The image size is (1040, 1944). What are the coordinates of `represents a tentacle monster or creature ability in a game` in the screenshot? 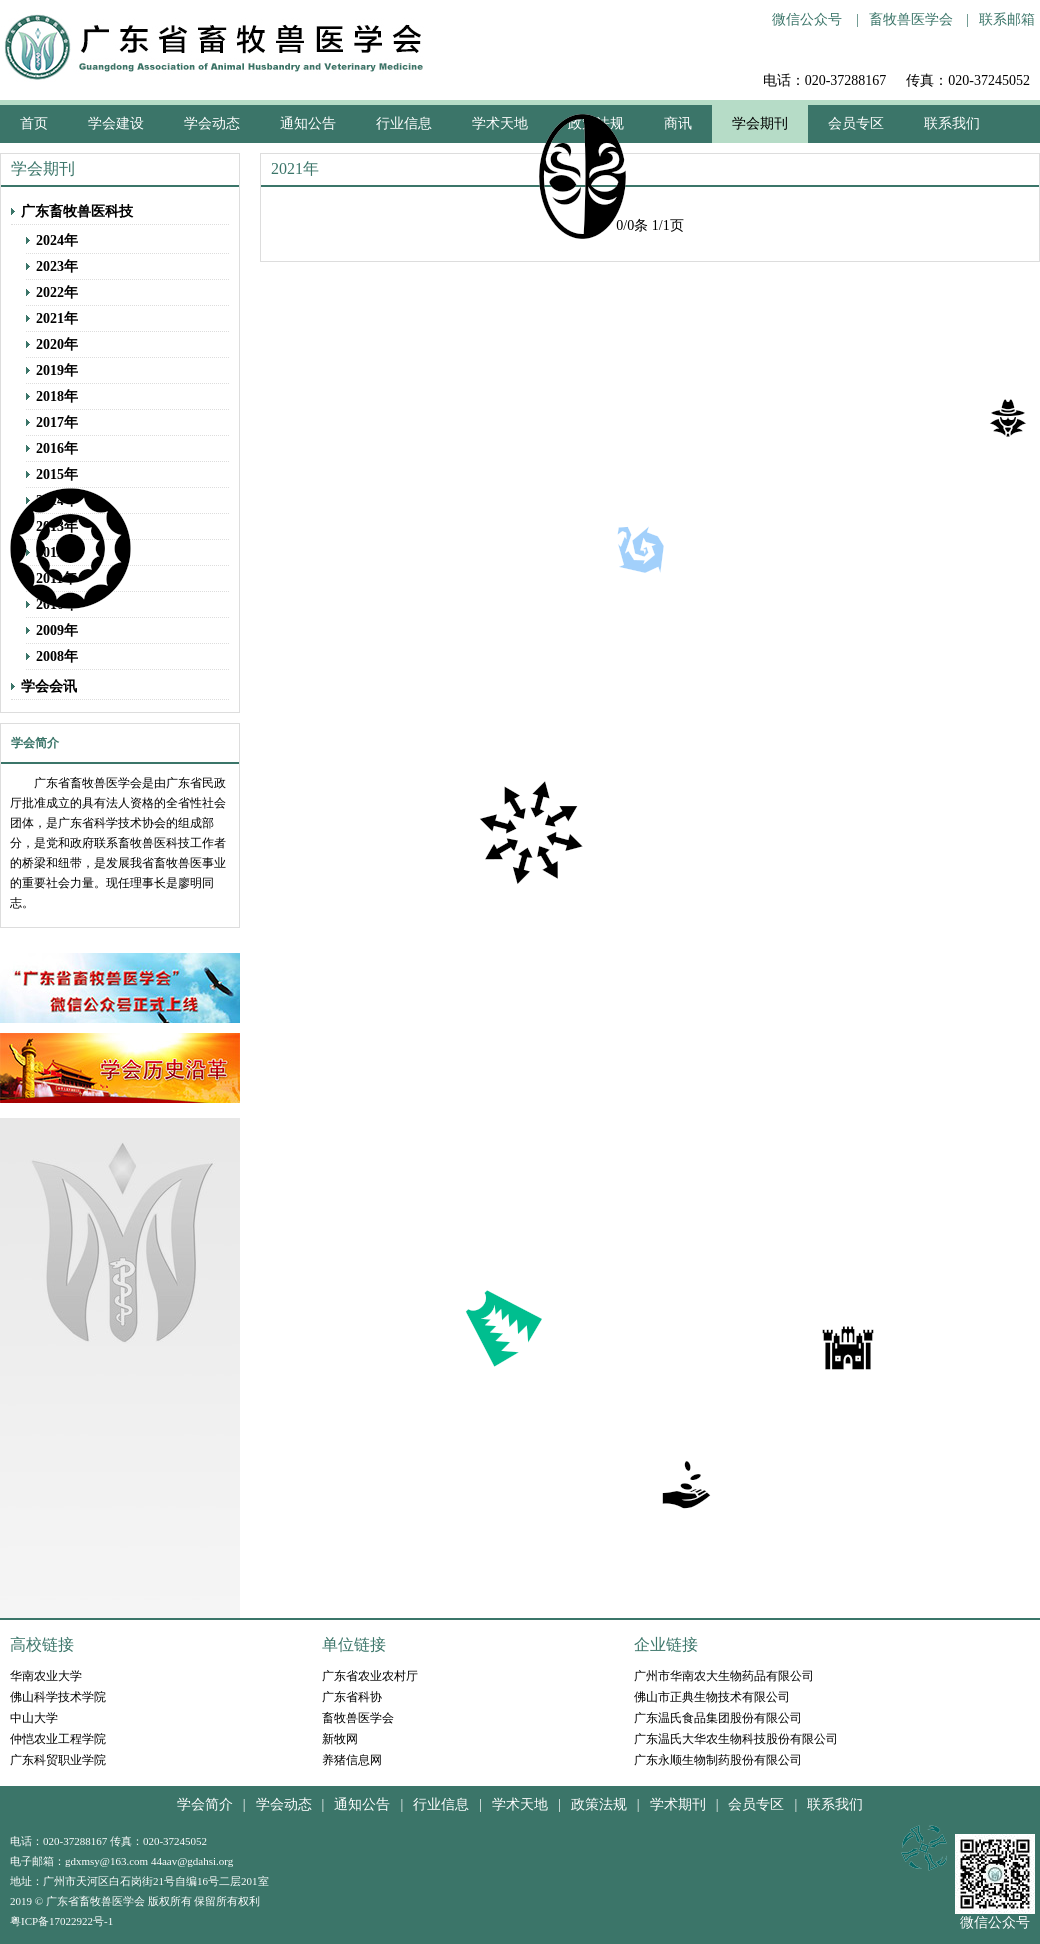 It's located at (641, 550).